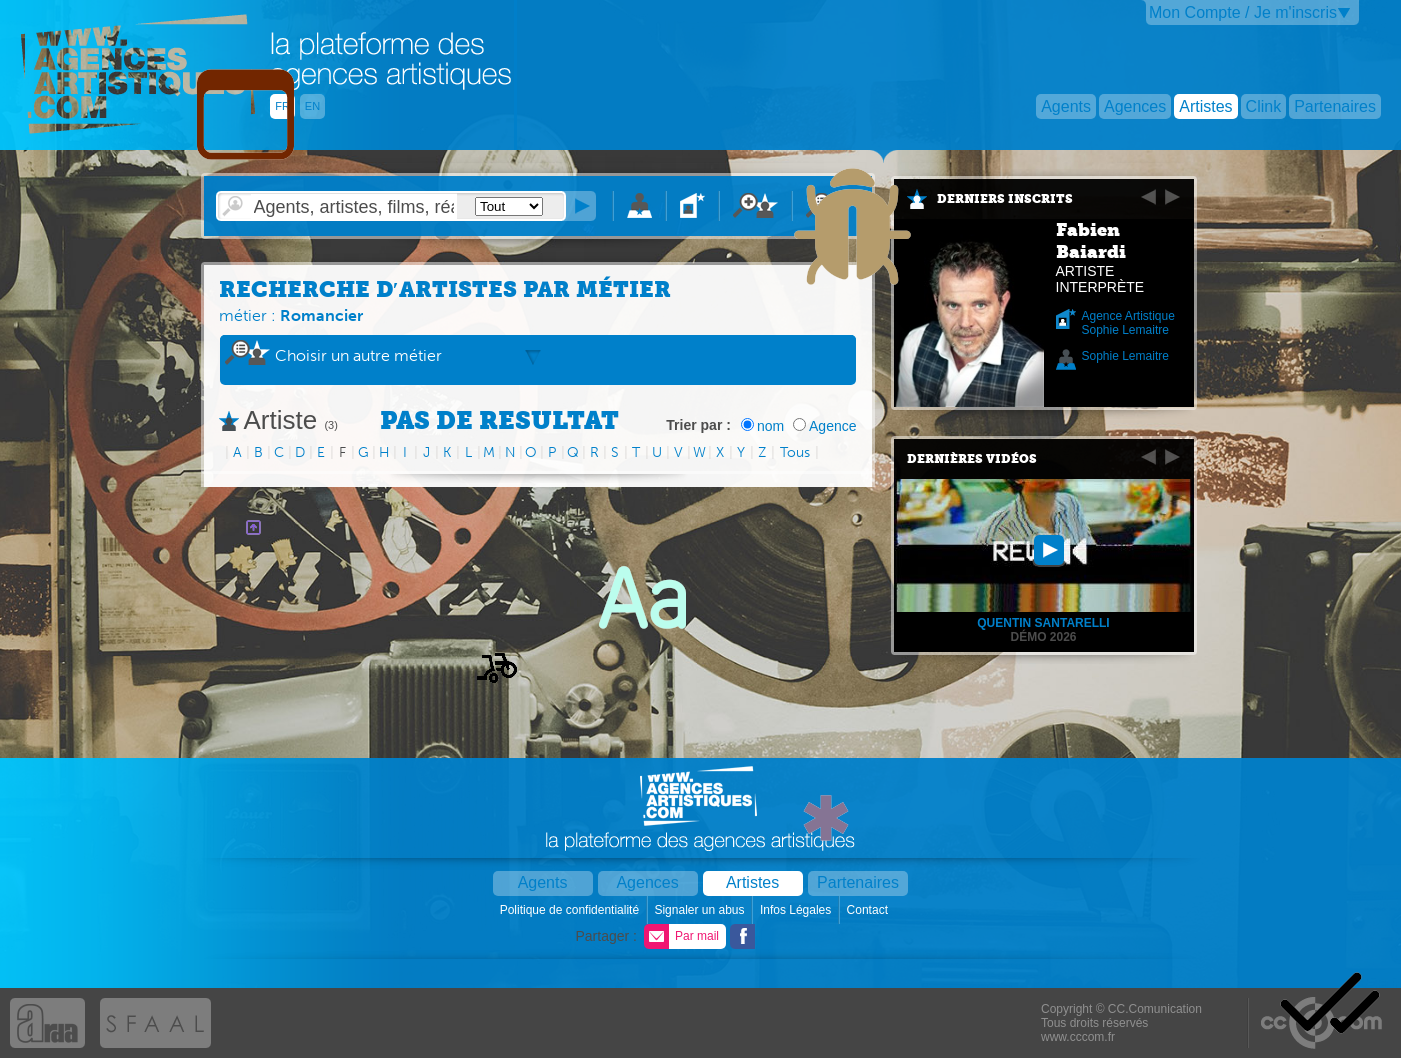 The width and height of the screenshot is (1401, 1058). I want to click on adjust text formatting and font settings, so click(642, 601).